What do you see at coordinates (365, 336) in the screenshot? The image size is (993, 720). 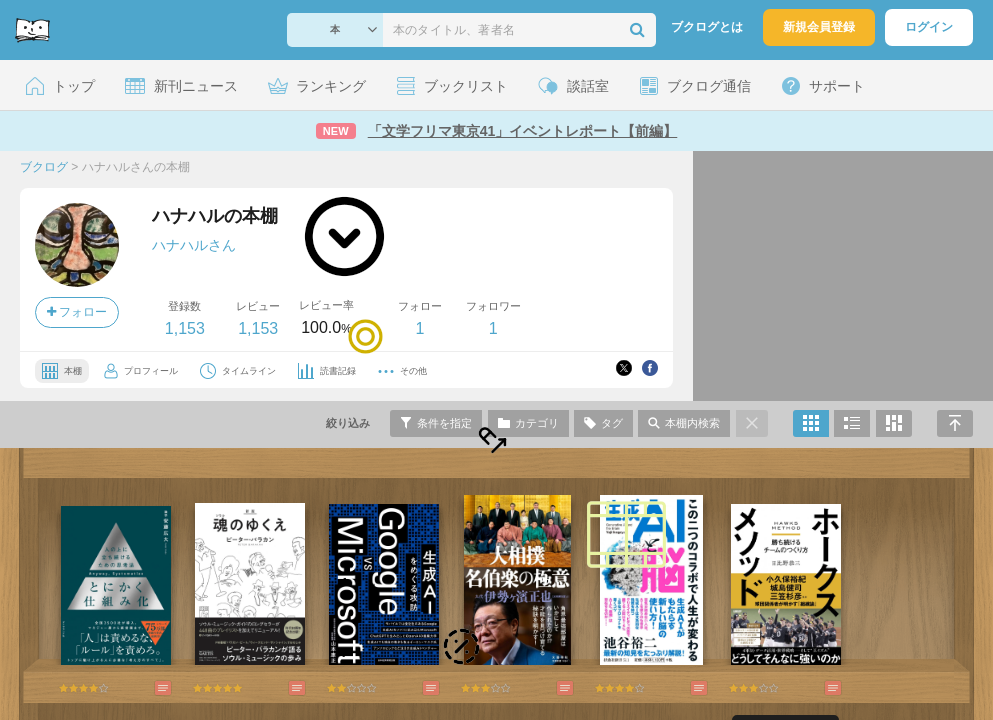 I see `playstation circle button icon` at bounding box center [365, 336].